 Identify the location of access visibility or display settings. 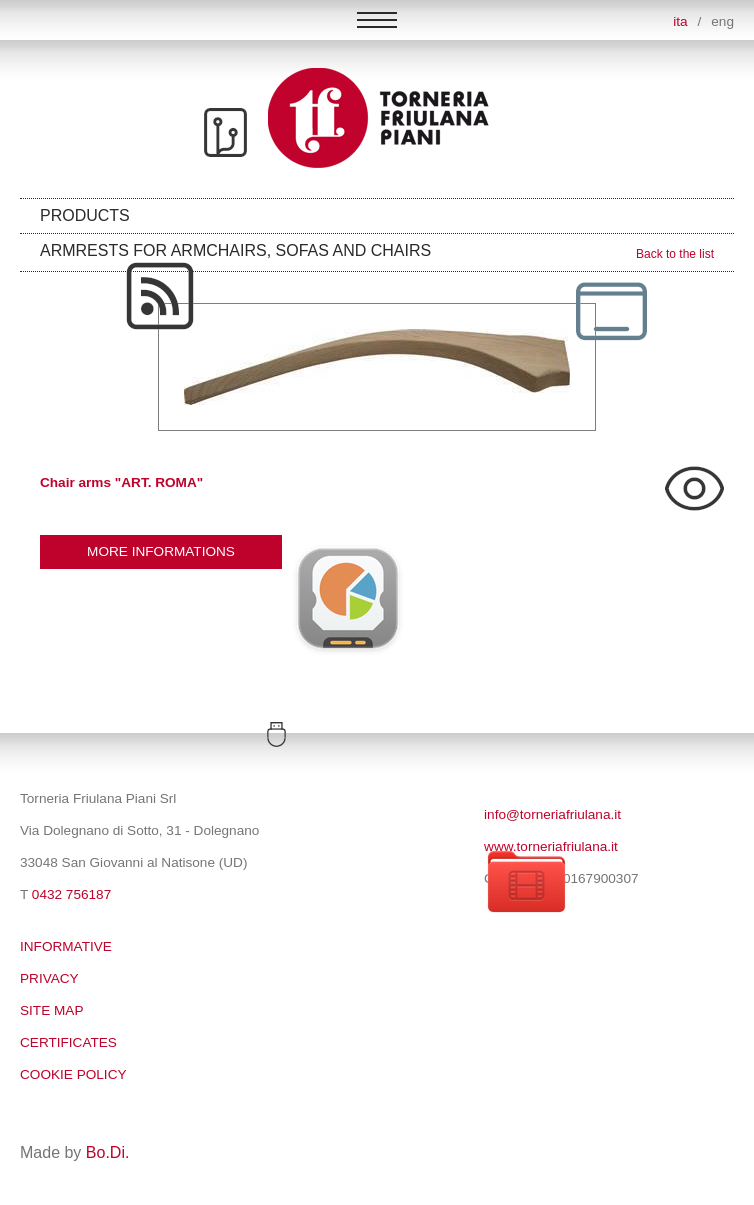
(694, 488).